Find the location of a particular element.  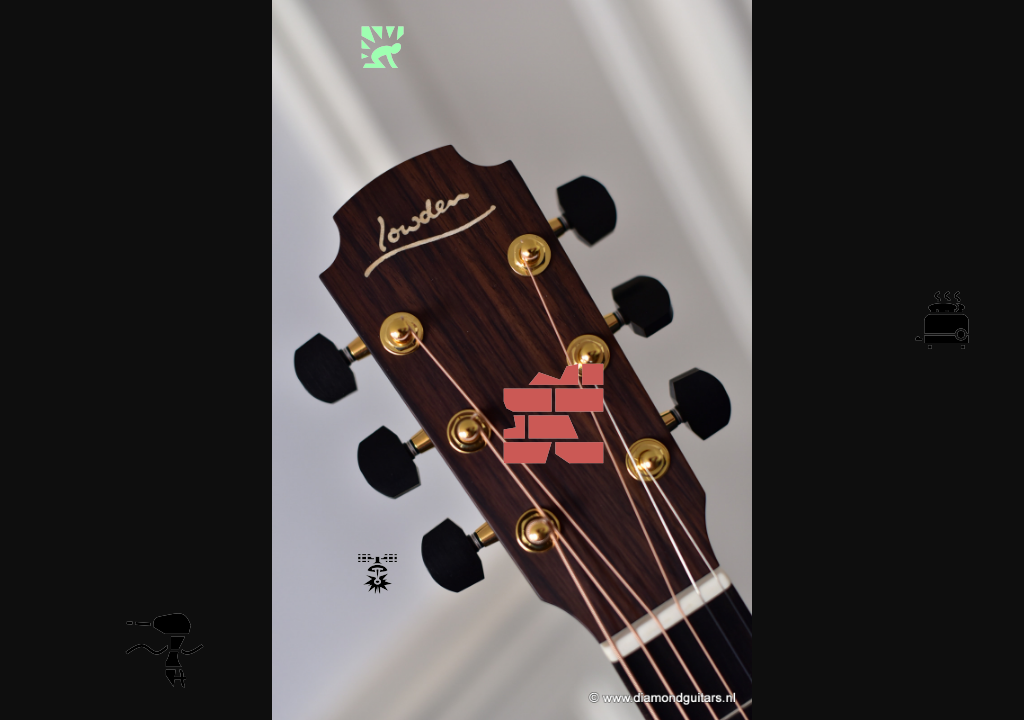

kitchen appliance or cooking-related feature is located at coordinates (942, 320).